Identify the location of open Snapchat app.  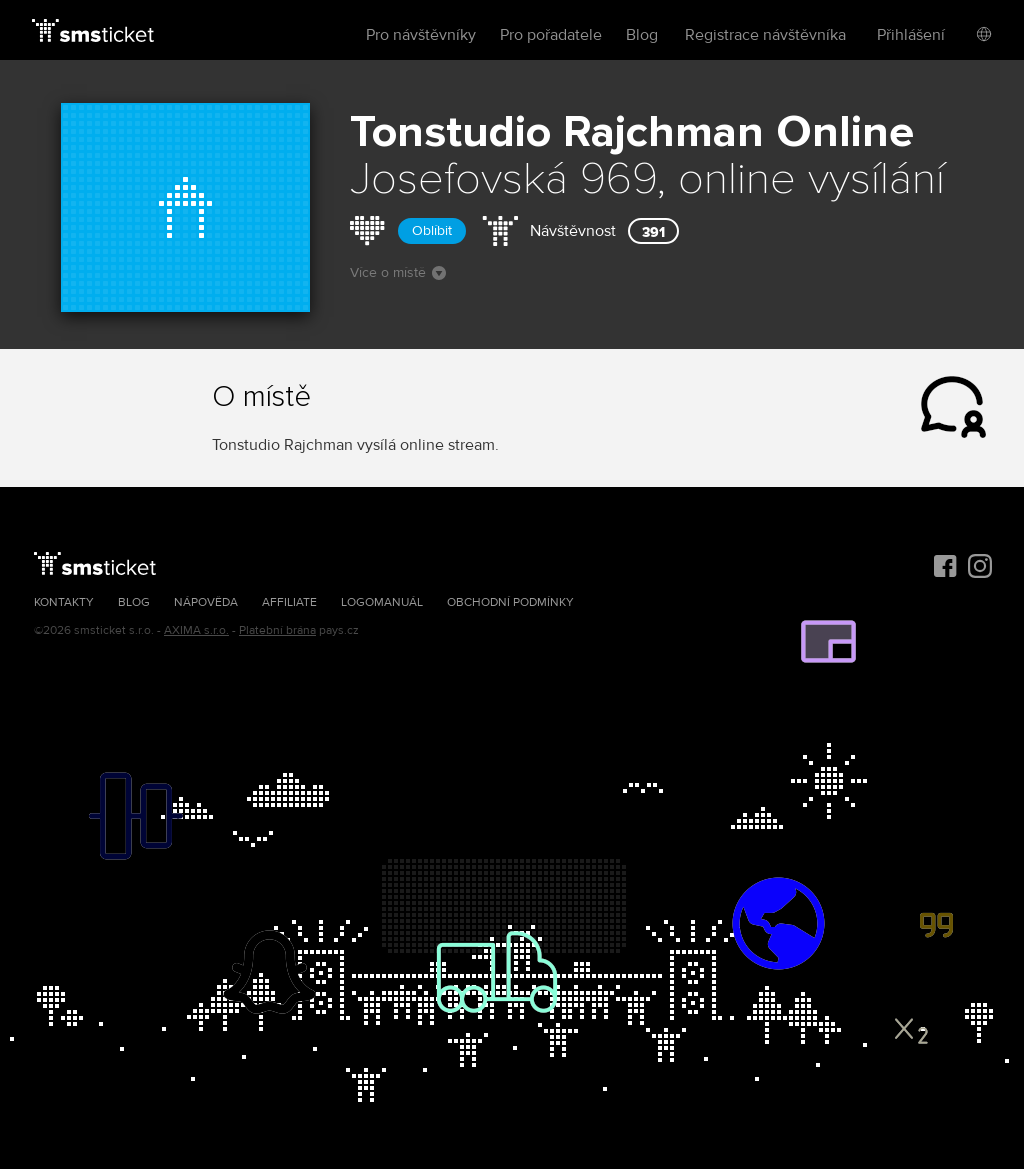
(269, 973).